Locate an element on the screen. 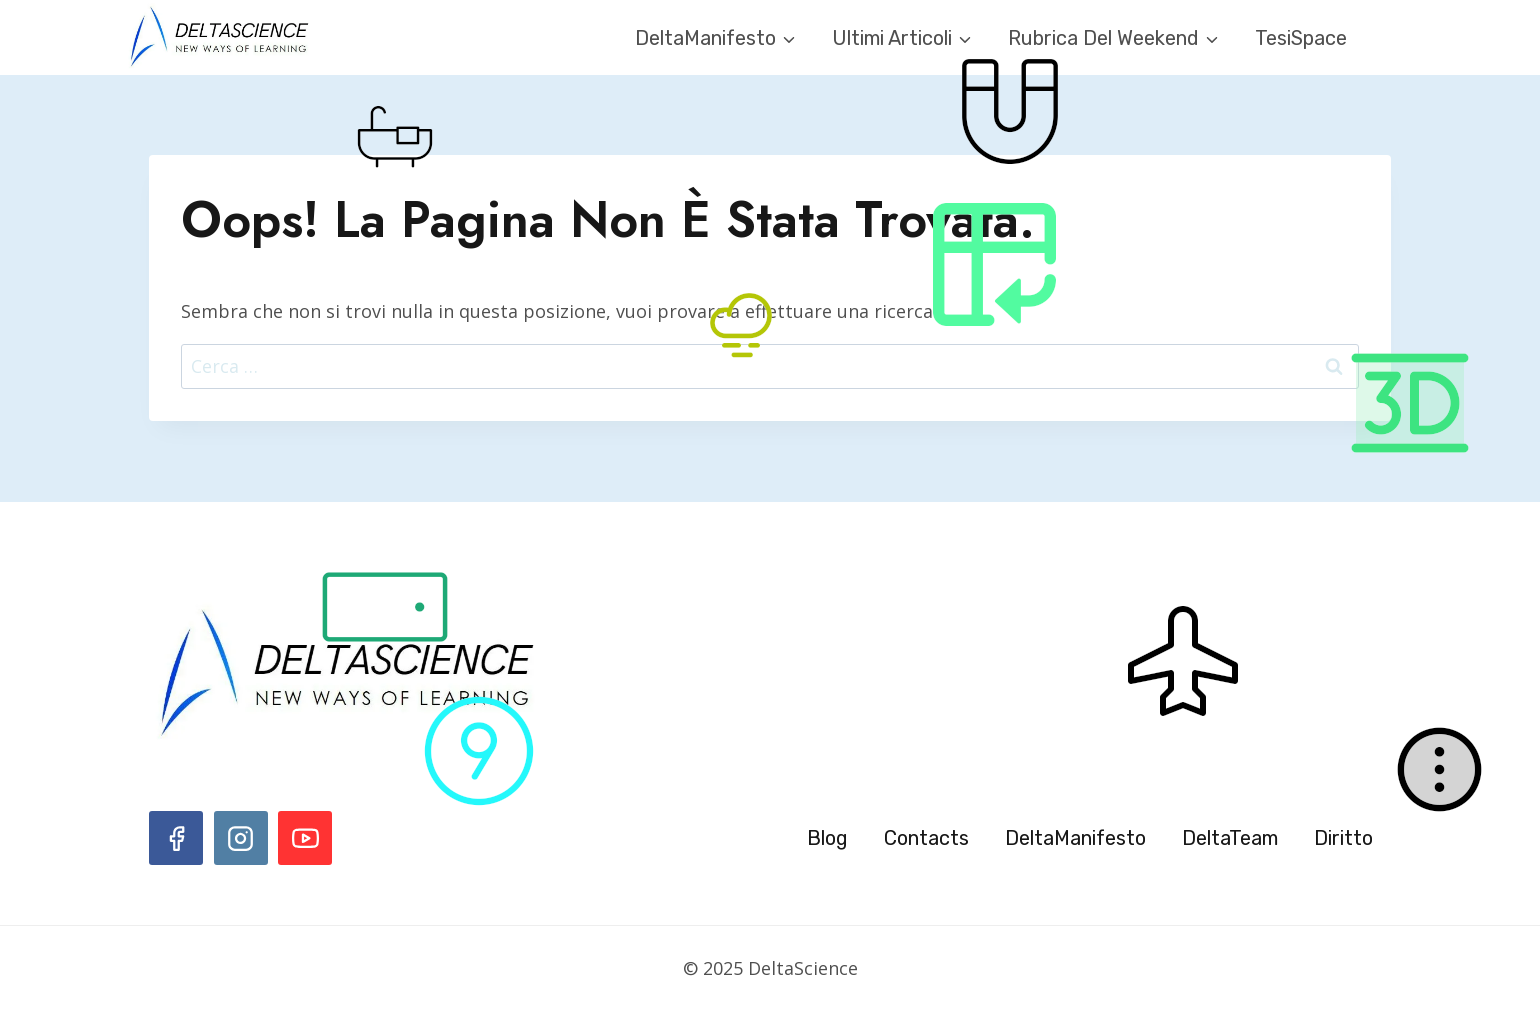 The image size is (1540, 1011). indicates nine items or notifications is located at coordinates (479, 751).